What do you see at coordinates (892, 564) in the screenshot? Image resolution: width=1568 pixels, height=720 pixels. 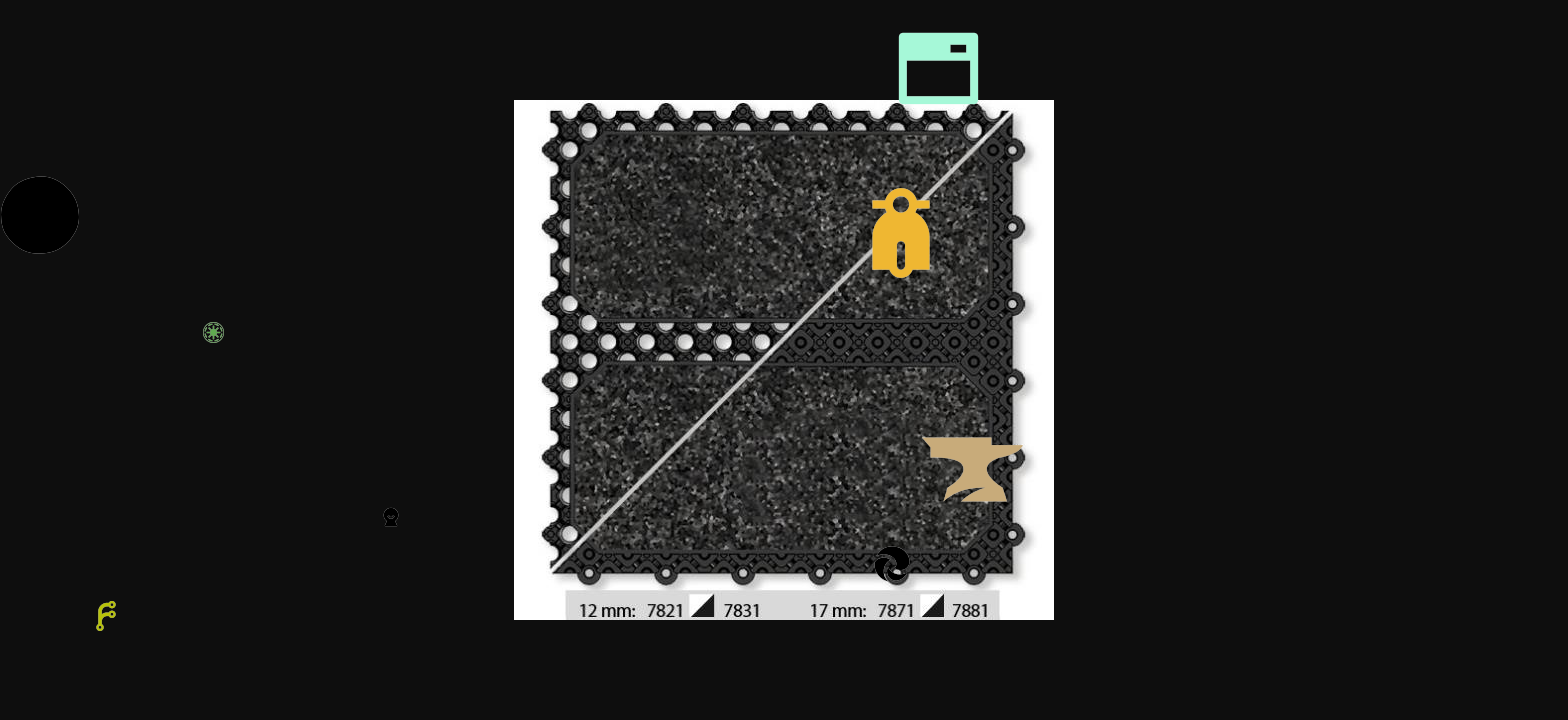 I see `open microsoft edge browser` at bounding box center [892, 564].